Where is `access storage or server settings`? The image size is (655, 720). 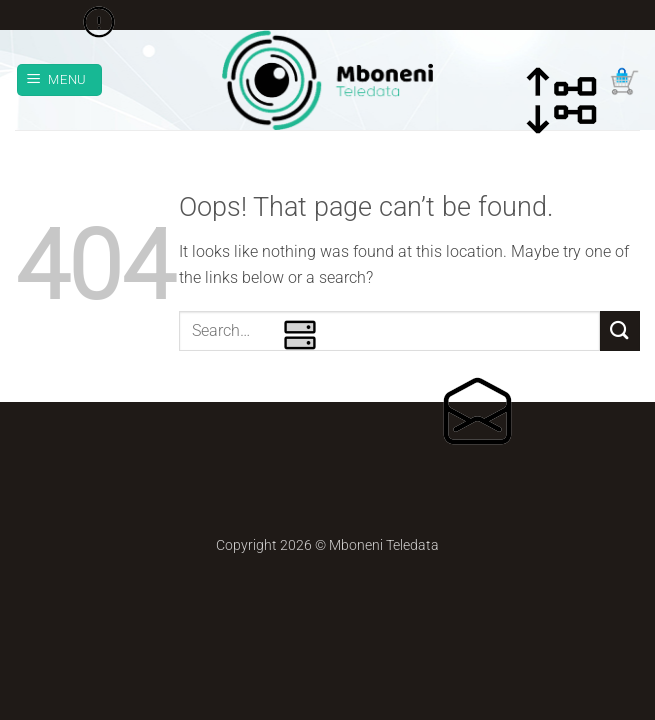
access storage or server settings is located at coordinates (300, 335).